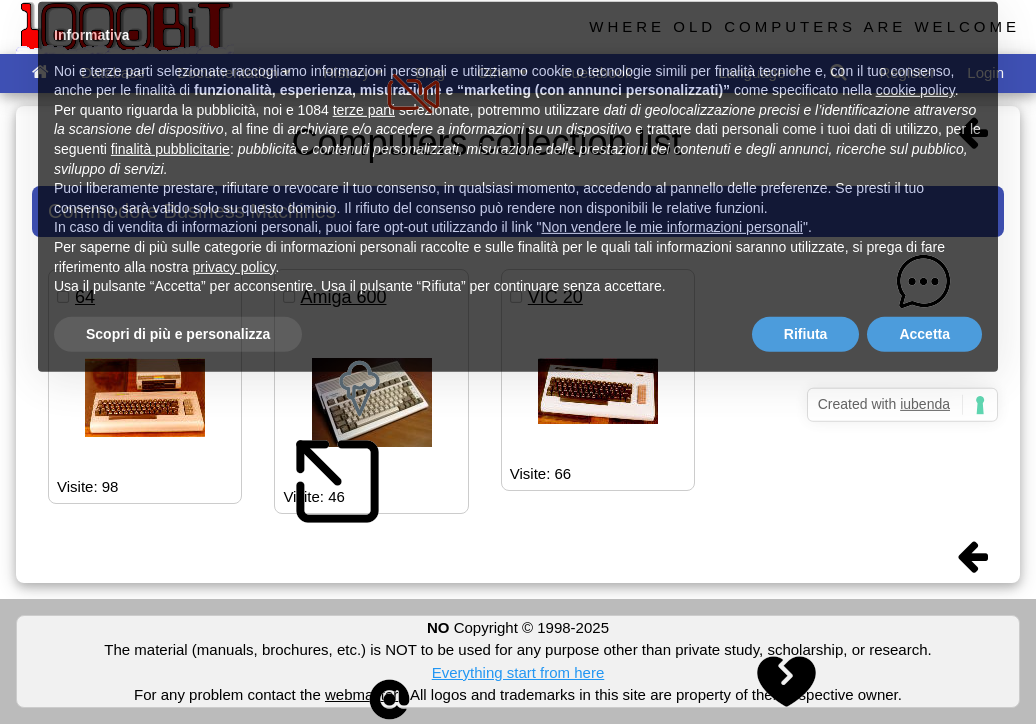  Describe the element at coordinates (337, 481) in the screenshot. I see `open link in new window` at that location.